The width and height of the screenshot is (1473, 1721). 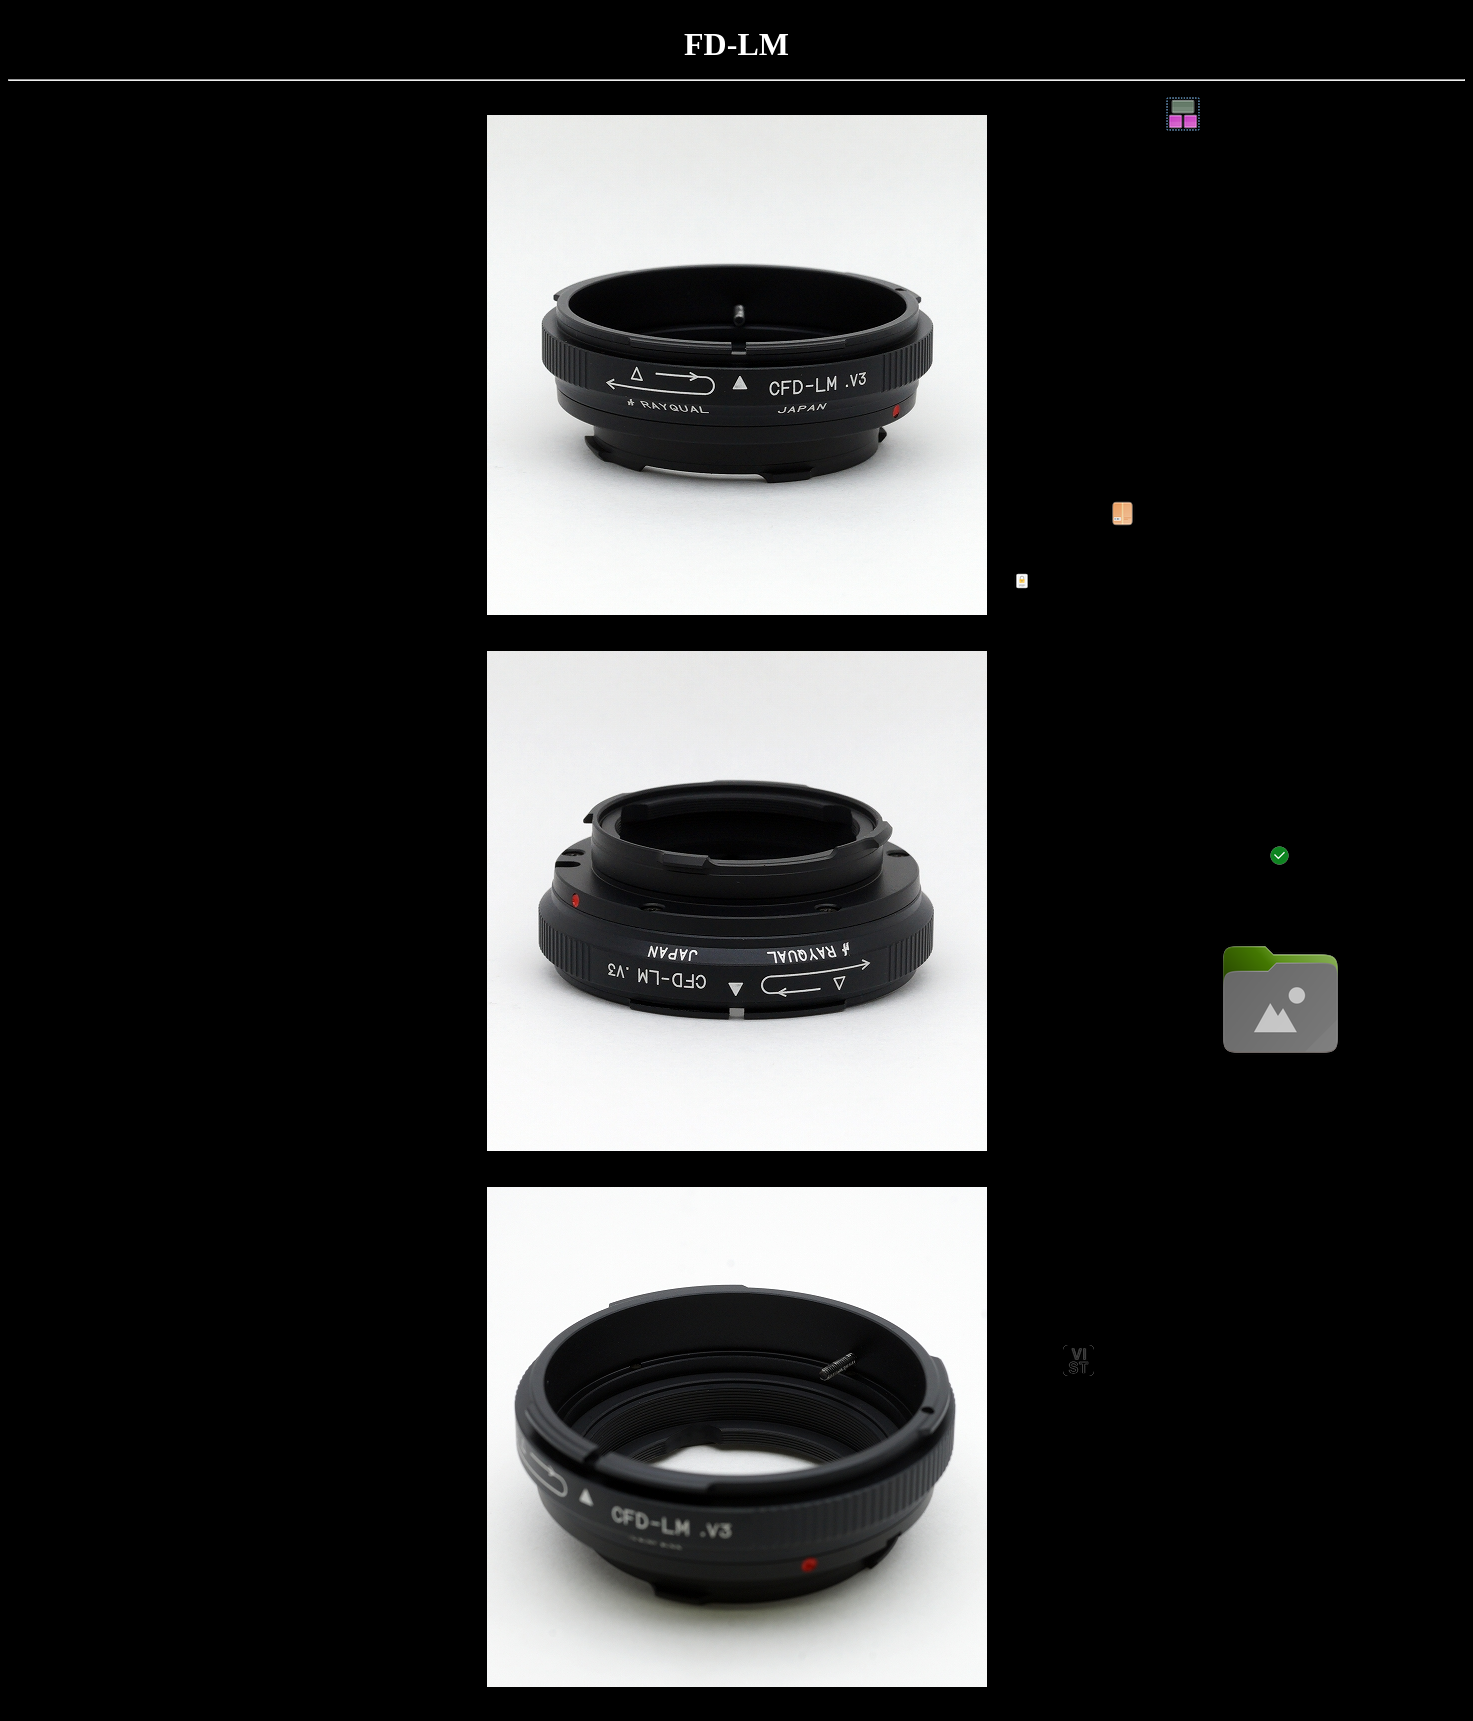 What do you see at coordinates (1280, 999) in the screenshot?
I see `open pictures folder` at bounding box center [1280, 999].